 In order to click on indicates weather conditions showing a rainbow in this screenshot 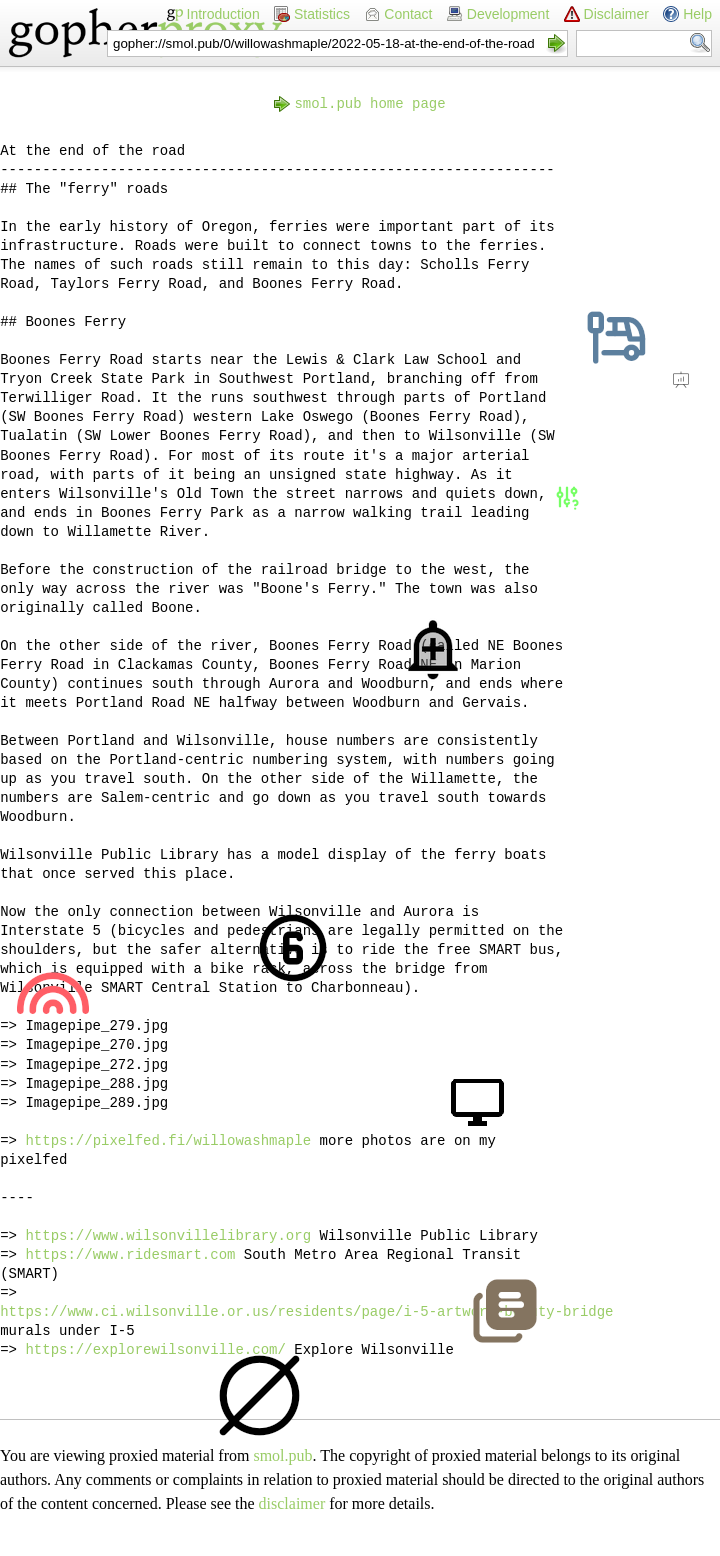, I will do `click(53, 996)`.